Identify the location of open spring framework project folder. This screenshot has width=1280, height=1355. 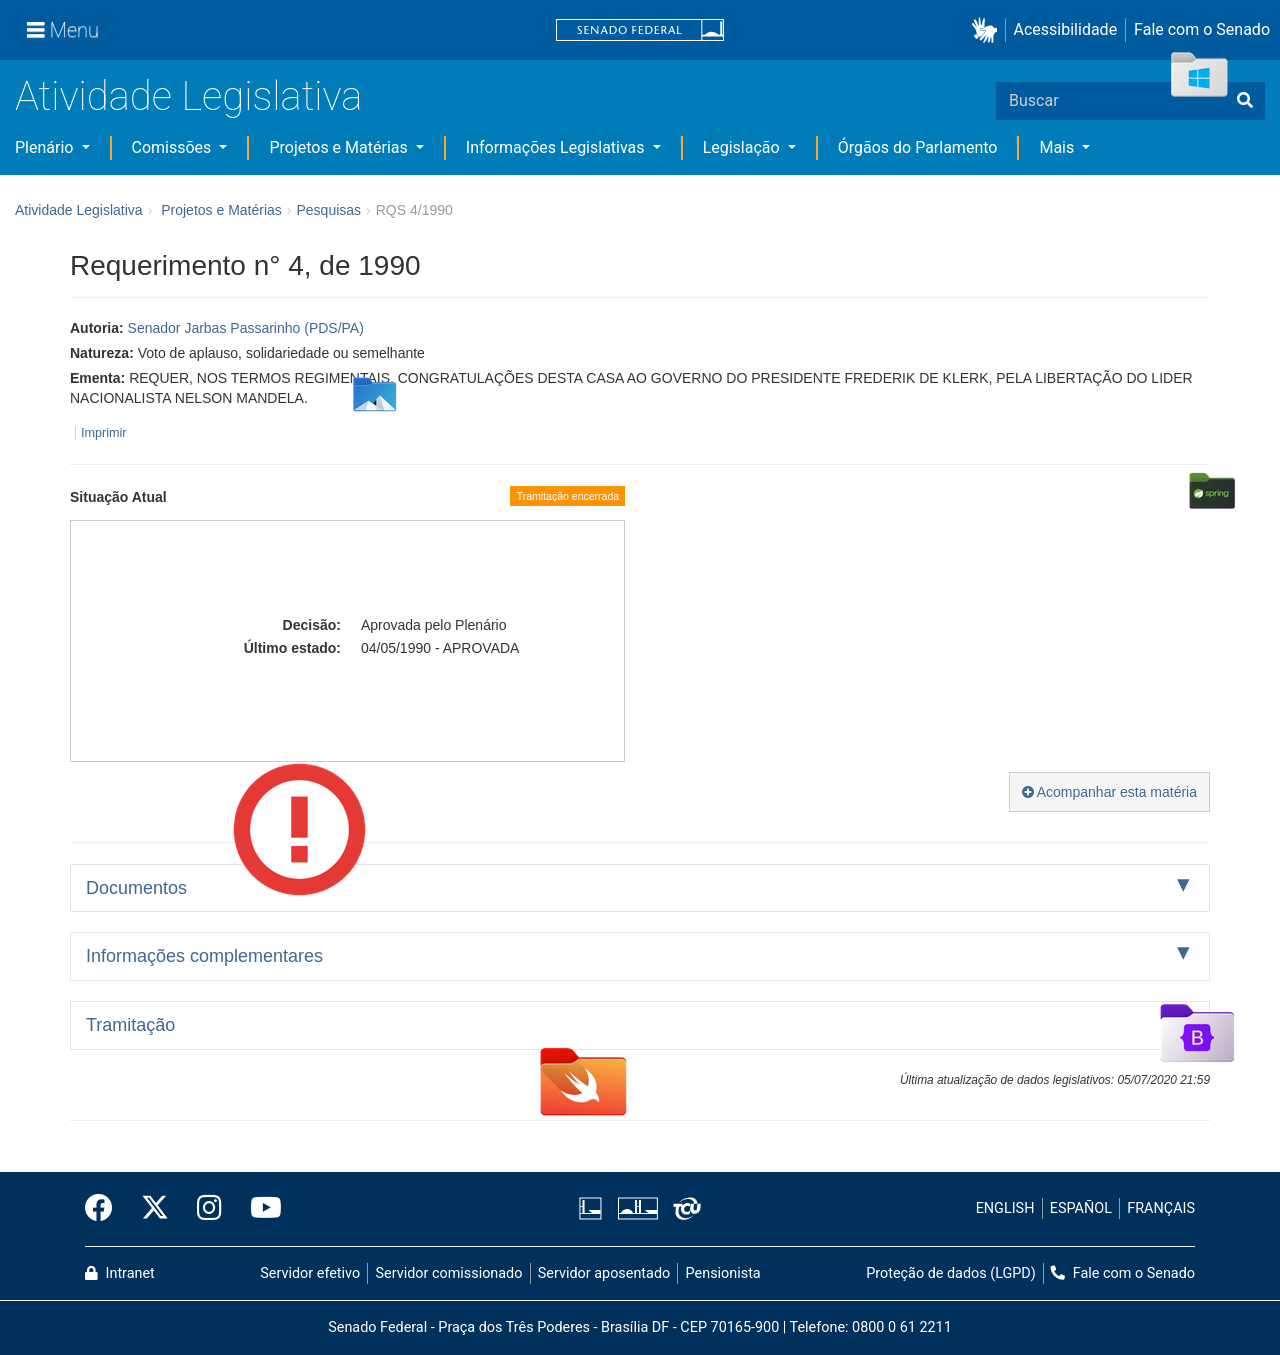
(1212, 492).